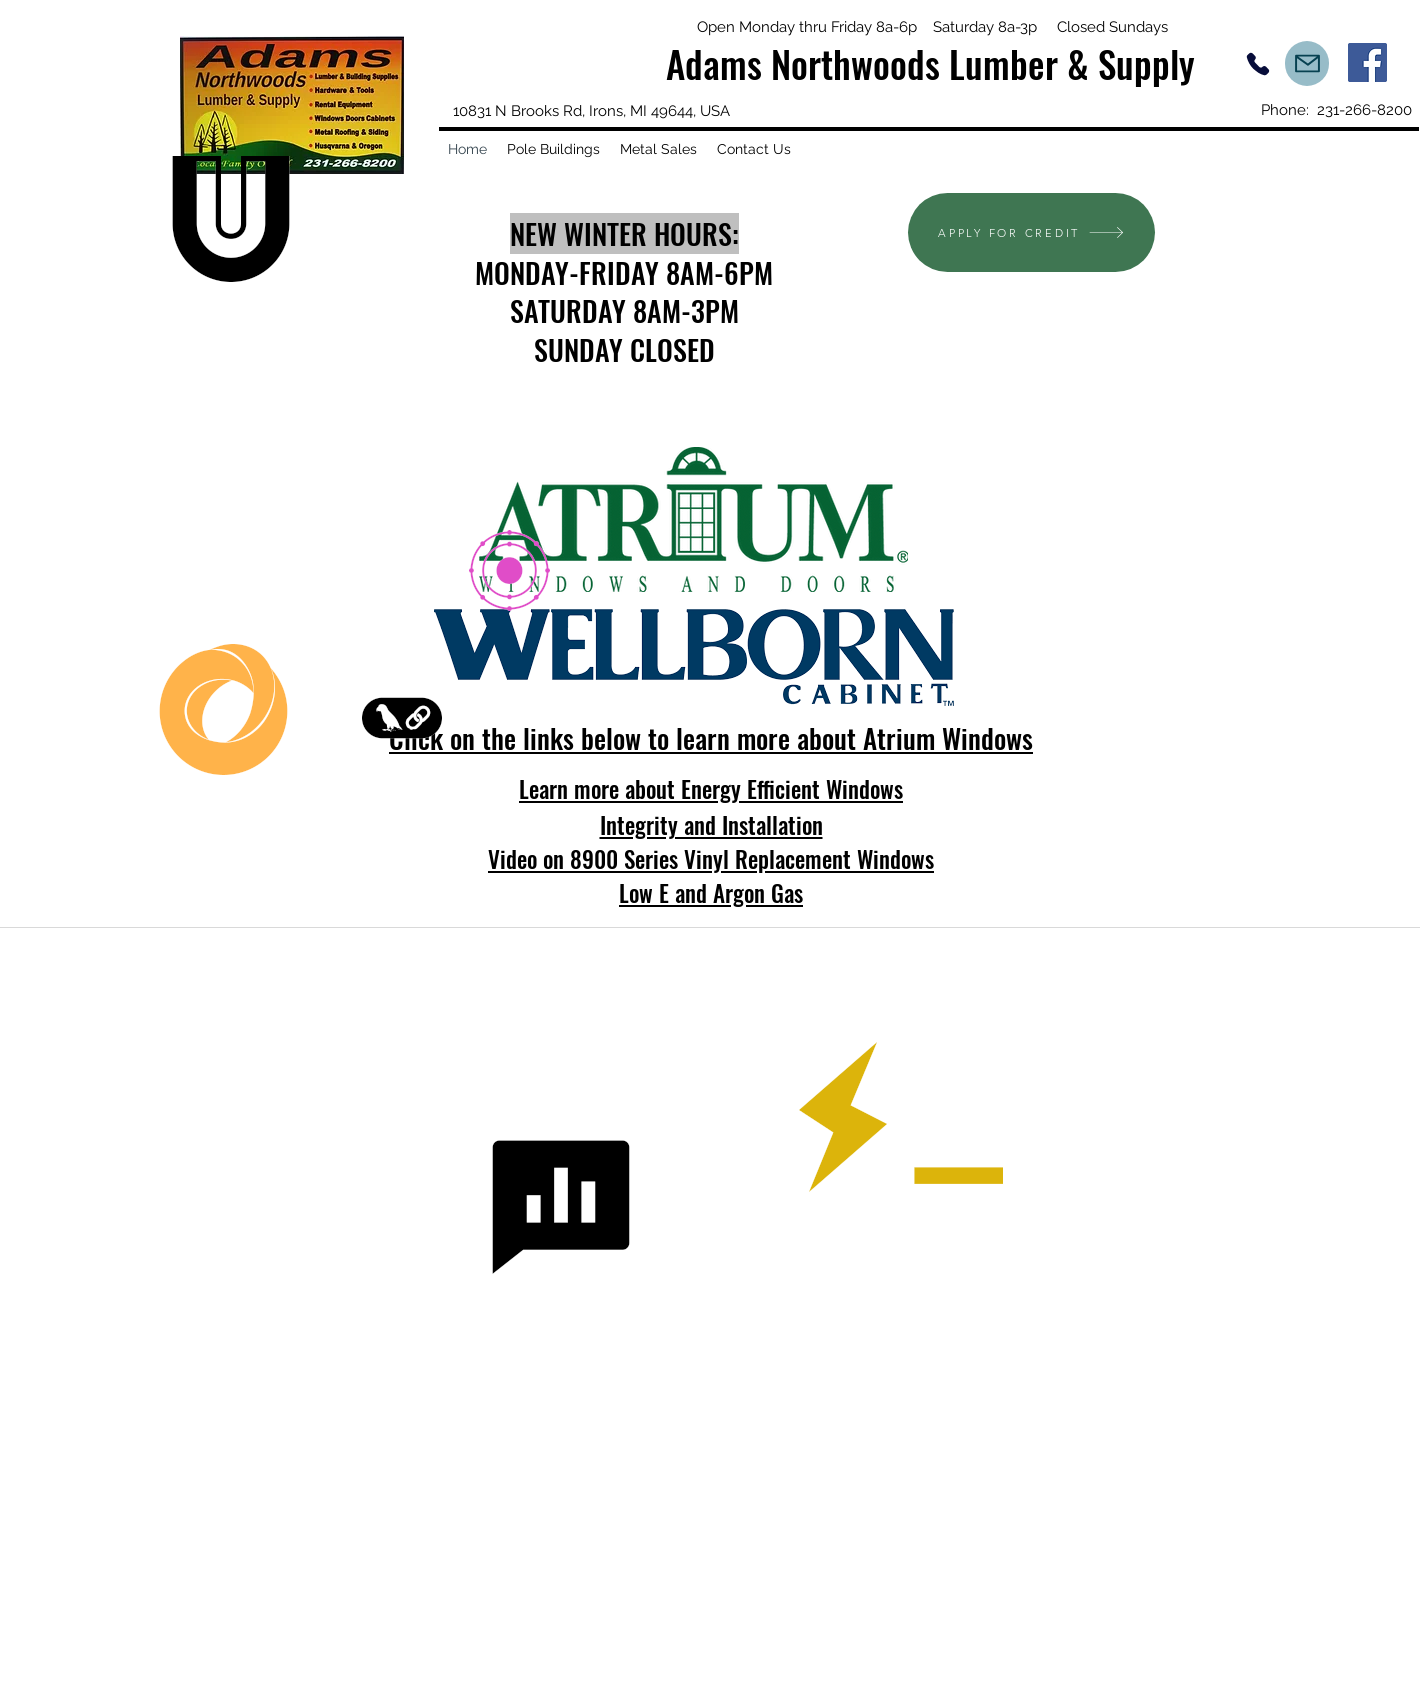  I want to click on KDE Neon Linux distribution logo, so click(509, 570).